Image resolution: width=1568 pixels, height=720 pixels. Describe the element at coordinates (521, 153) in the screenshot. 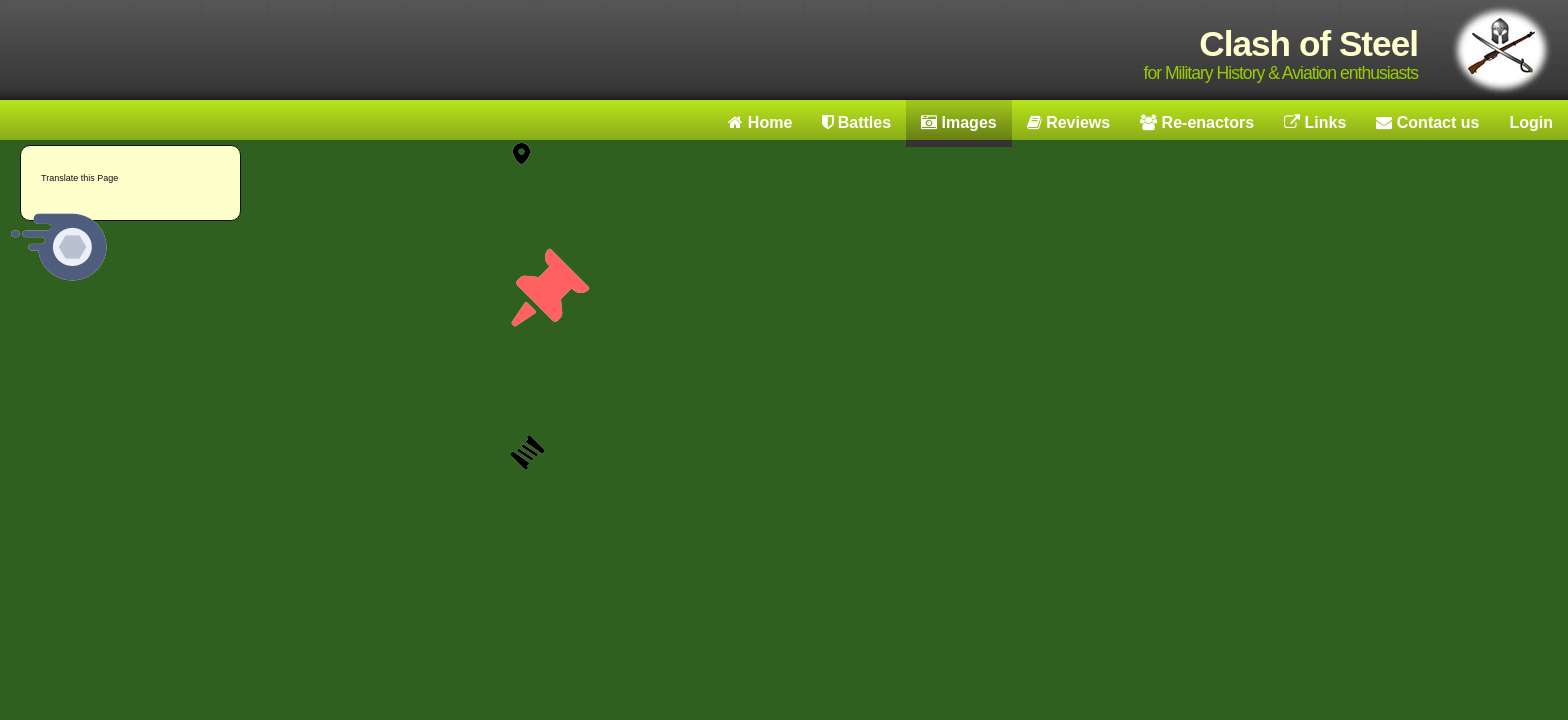

I see `view or share your current location` at that location.